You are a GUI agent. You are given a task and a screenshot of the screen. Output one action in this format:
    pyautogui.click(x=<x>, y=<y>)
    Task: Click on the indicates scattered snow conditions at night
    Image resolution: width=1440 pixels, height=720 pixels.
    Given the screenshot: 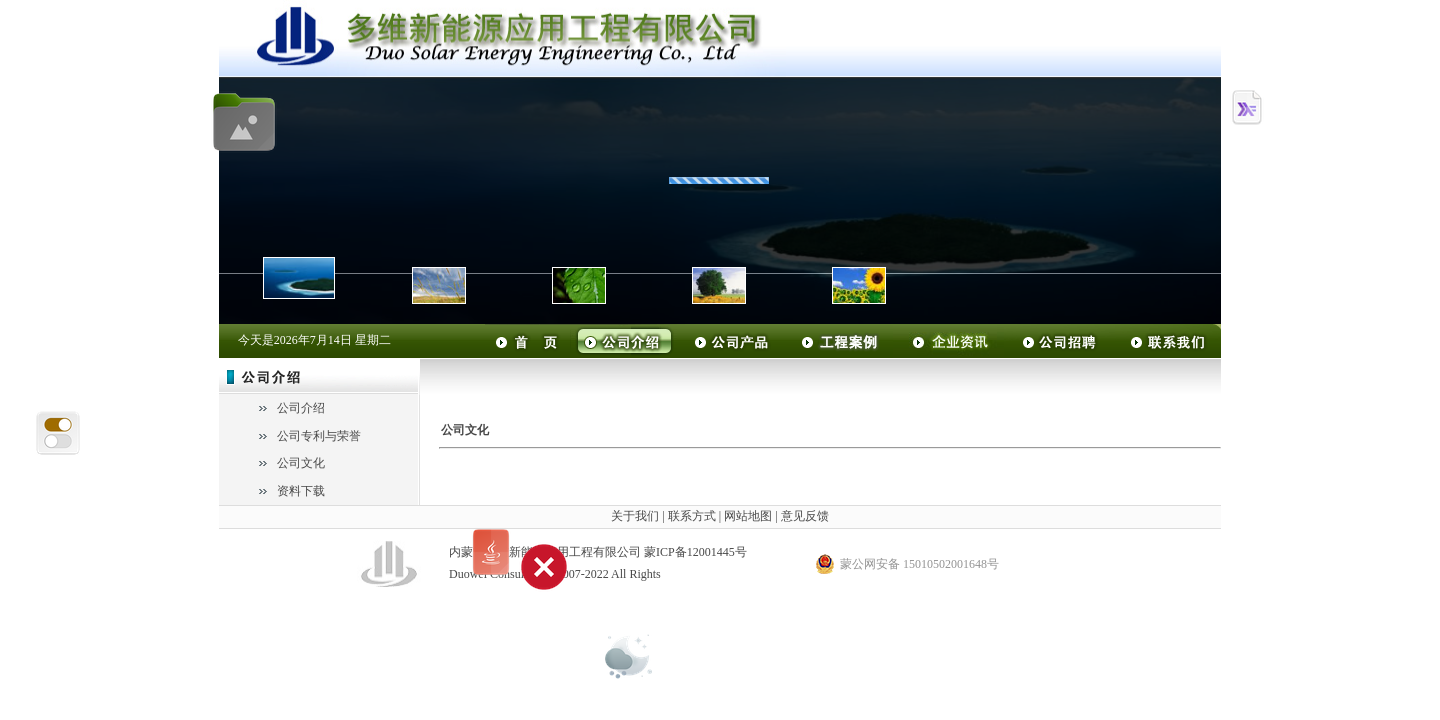 What is the action you would take?
    pyautogui.click(x=628, y=656)
    